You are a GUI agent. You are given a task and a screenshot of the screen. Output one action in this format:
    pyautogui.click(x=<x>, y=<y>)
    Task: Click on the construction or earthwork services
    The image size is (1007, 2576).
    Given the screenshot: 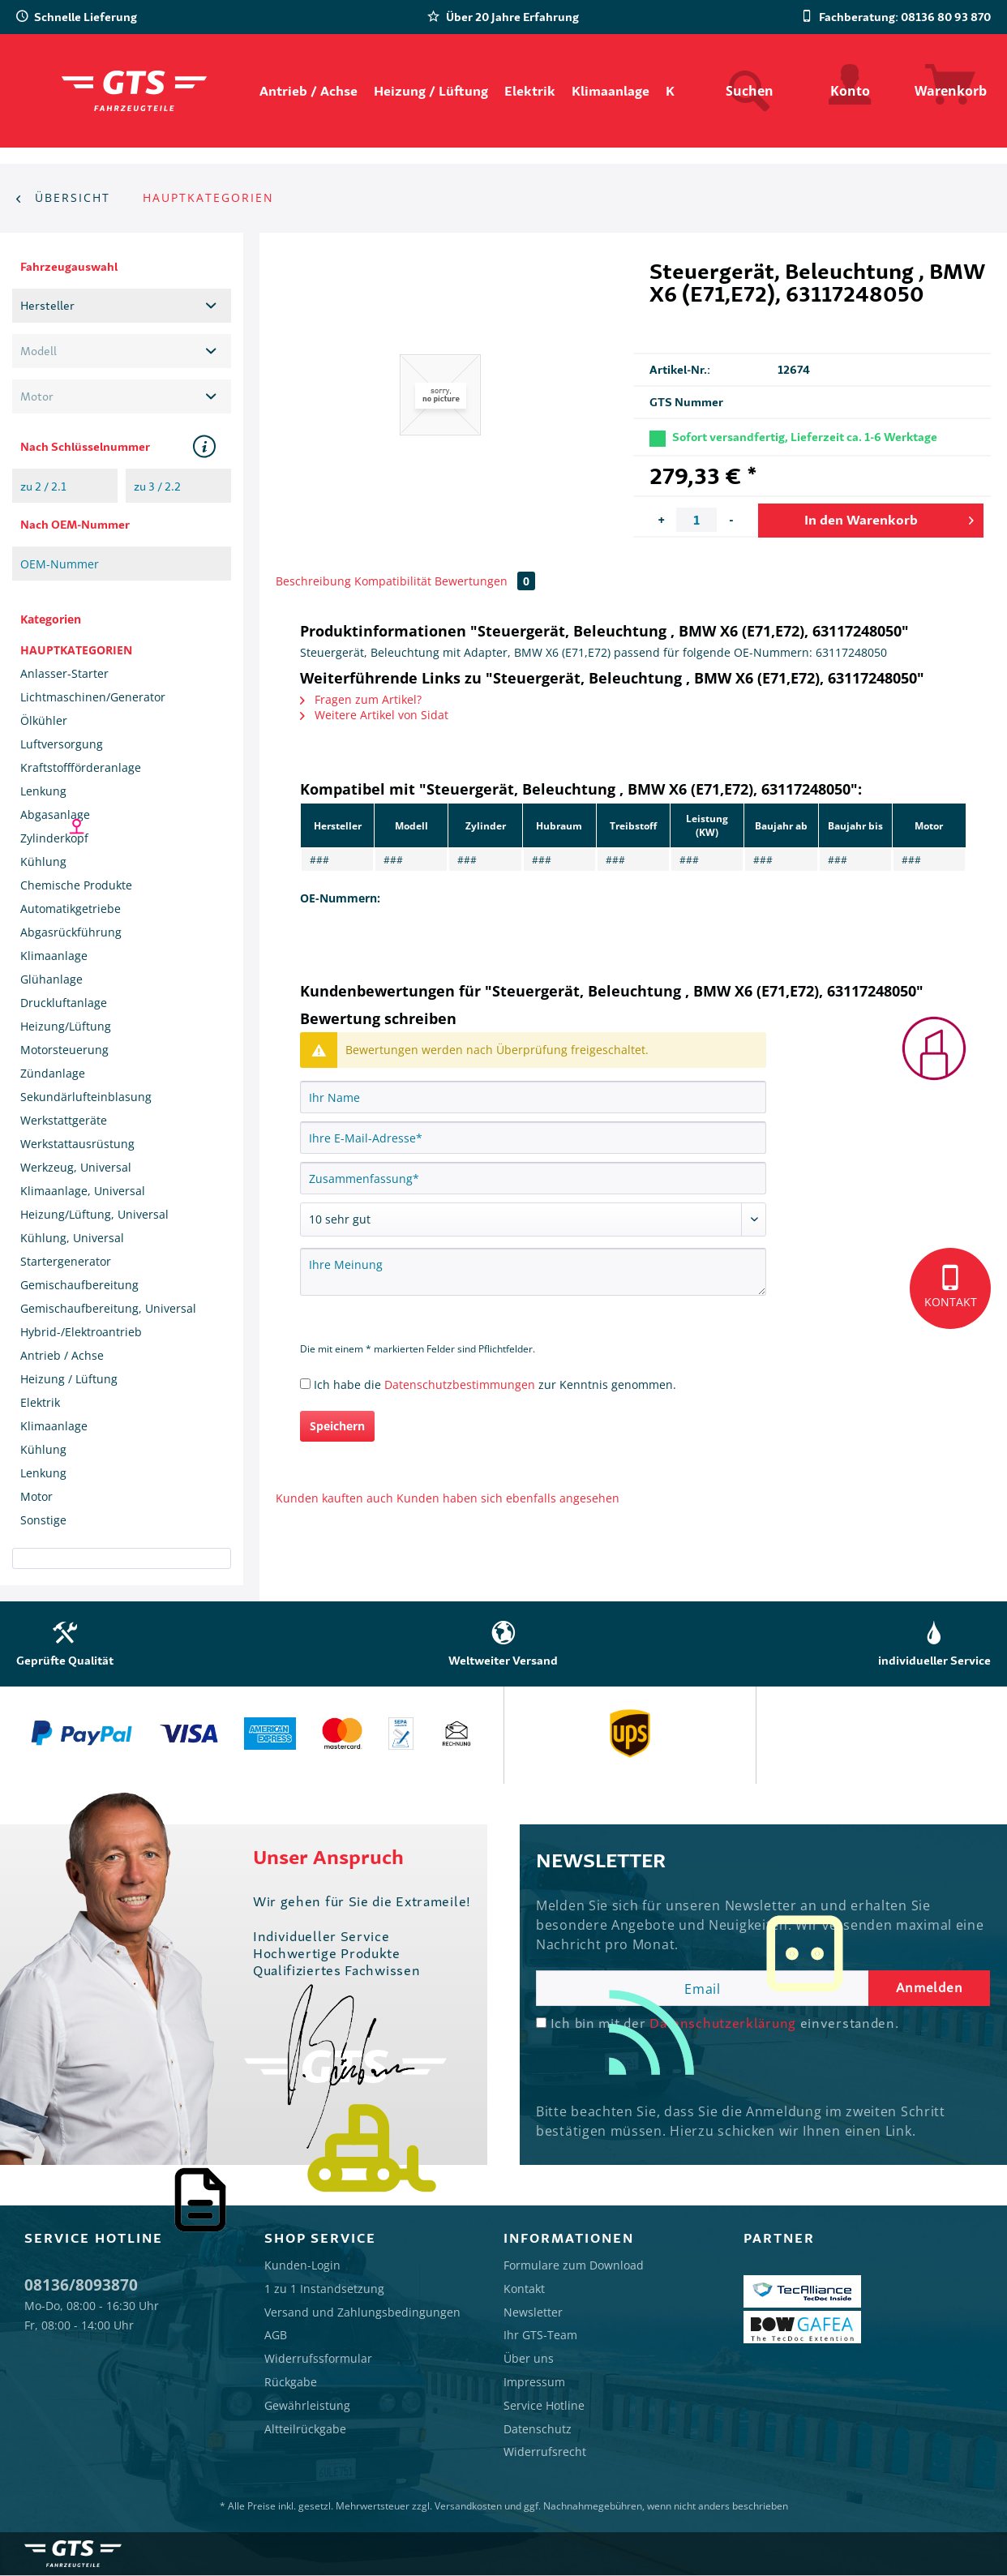 What is the action you would take?
    pyautogui.click(x=371, y=2145)
    